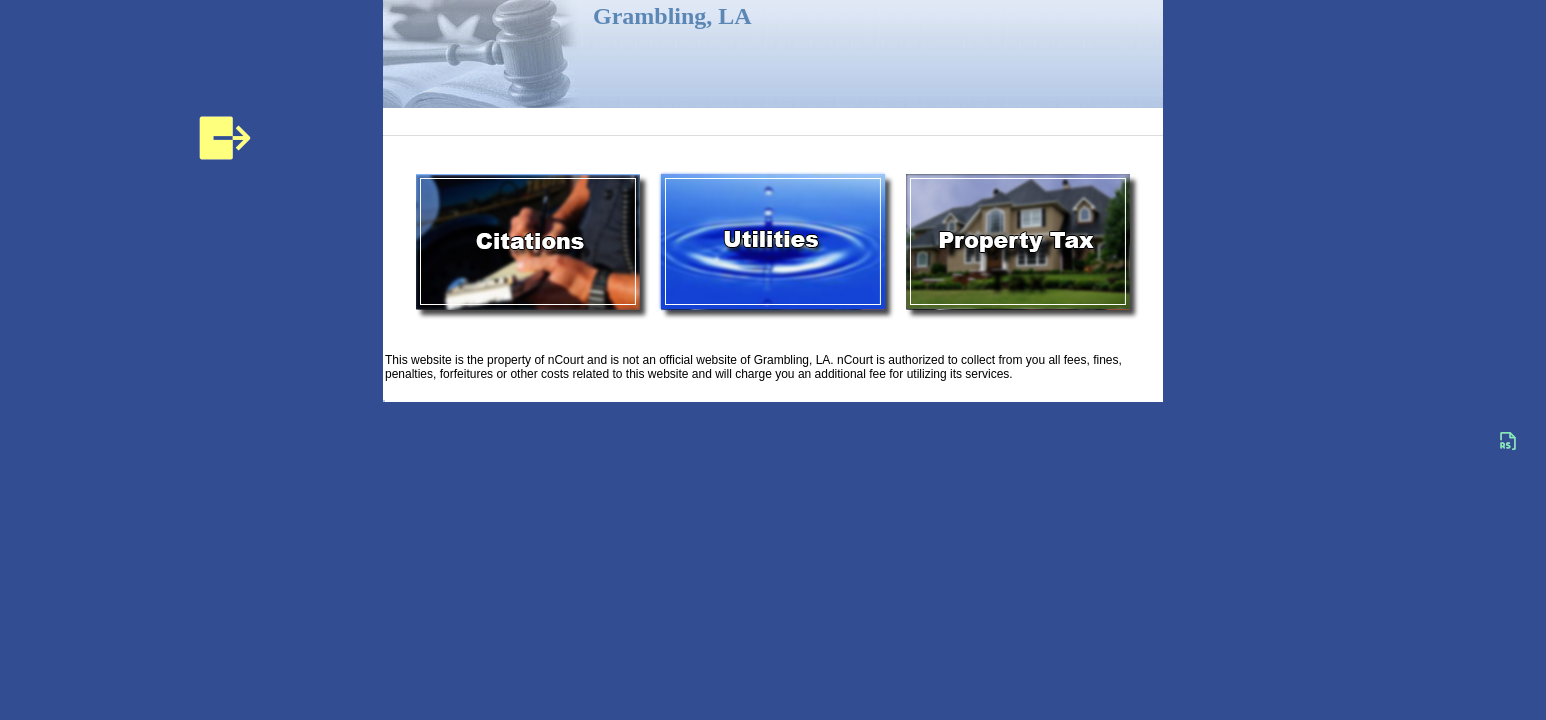  I want to click on a Rust source code file, so click(1508, 441).